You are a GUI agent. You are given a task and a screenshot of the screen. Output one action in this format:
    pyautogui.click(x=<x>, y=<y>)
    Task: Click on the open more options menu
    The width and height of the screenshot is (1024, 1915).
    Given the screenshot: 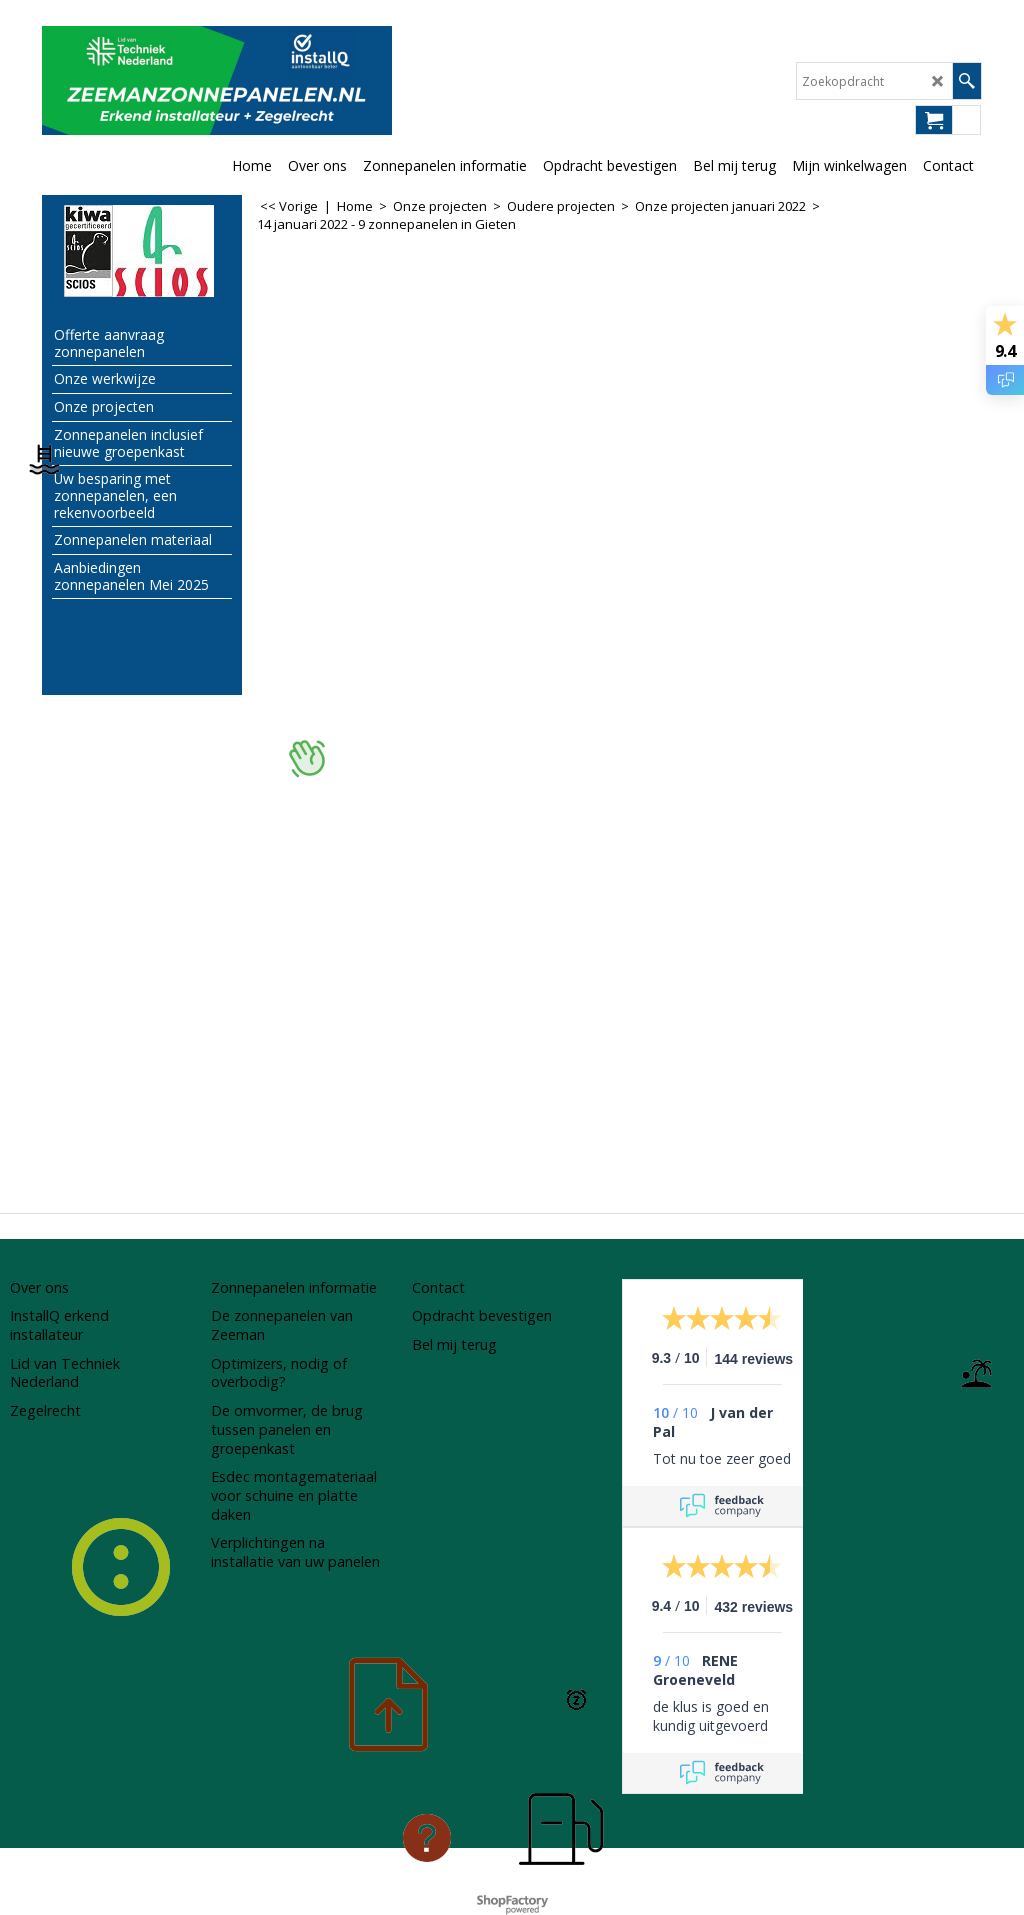 What is the action you would take?
    pyautogui.click(x=121, y=1567)
    